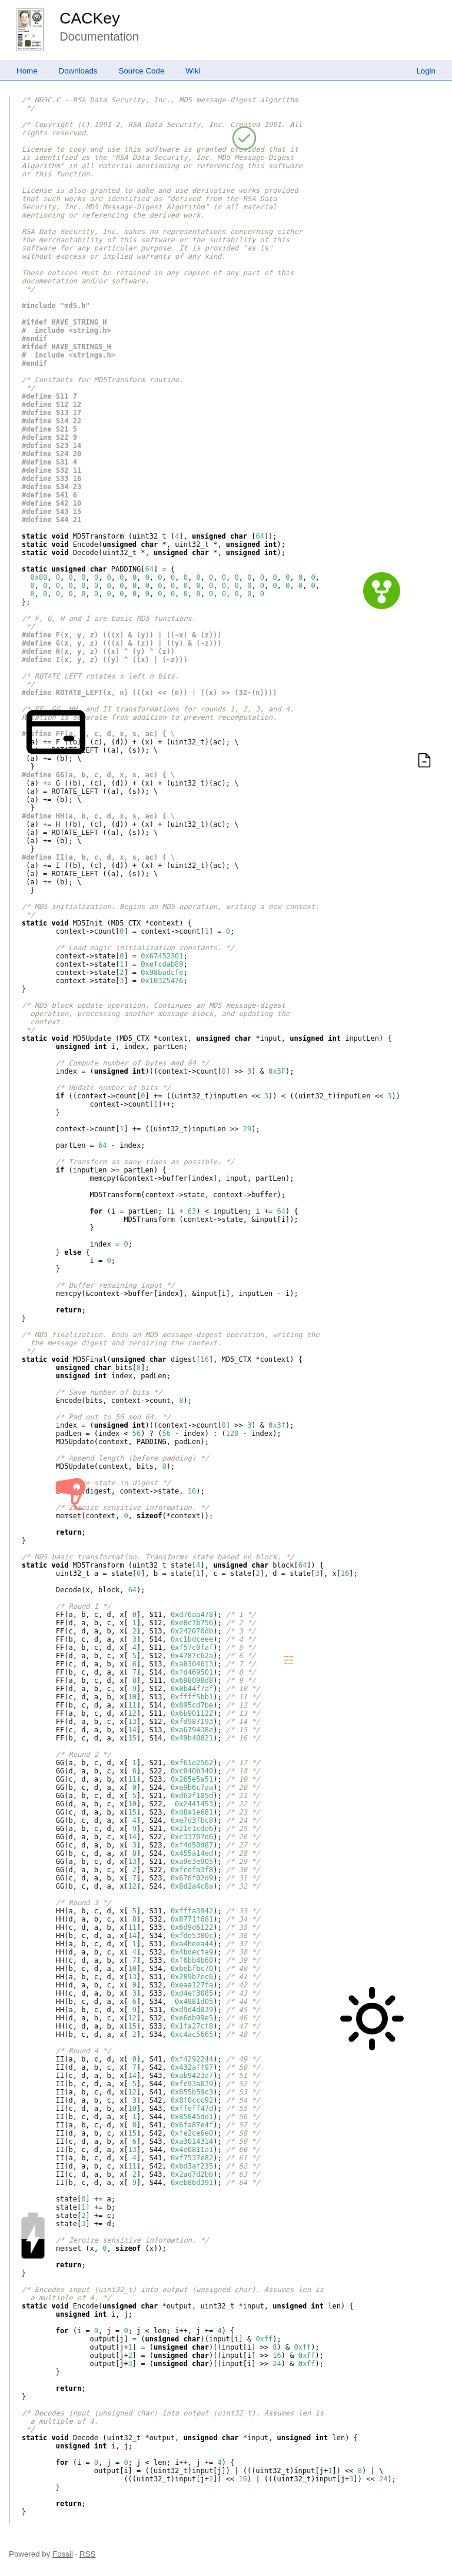 This screenshot has height=2576, width=452. I want to click on access hair styling or beauty tools, so click(71, 1492).